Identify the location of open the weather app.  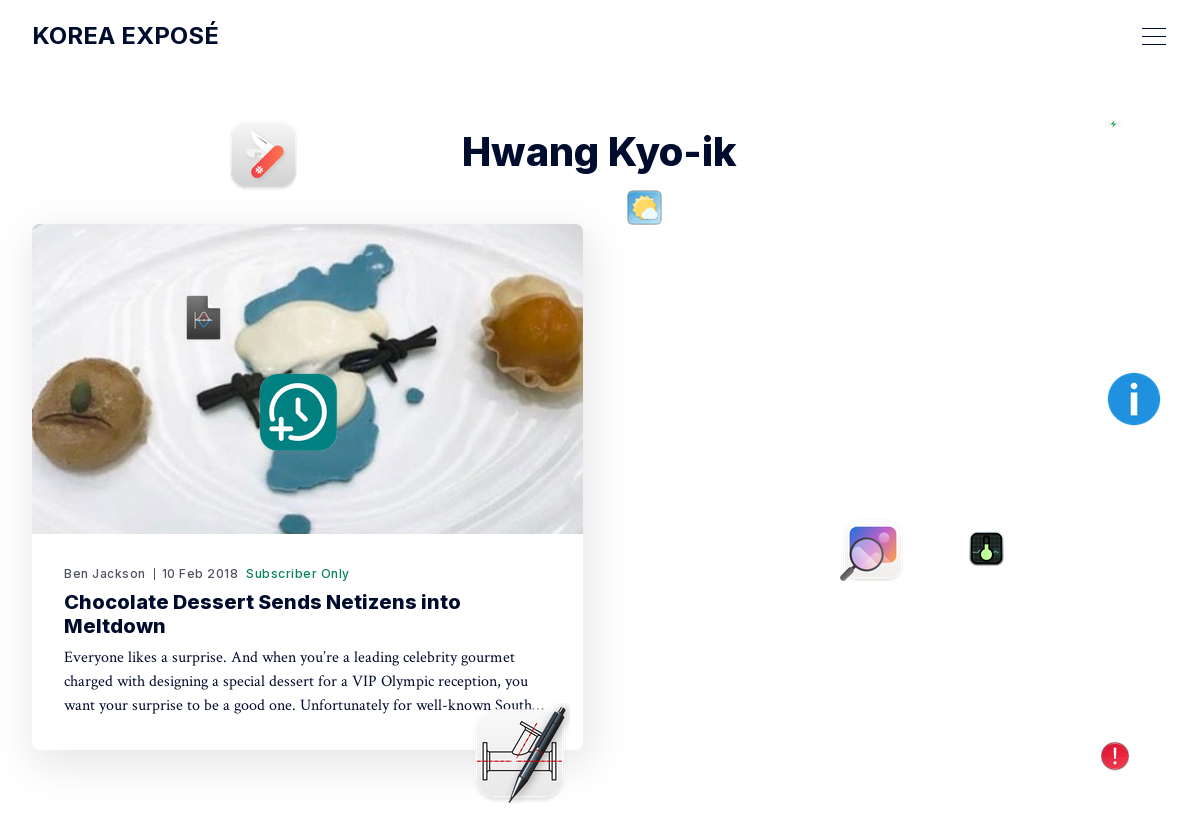
(644, 207).